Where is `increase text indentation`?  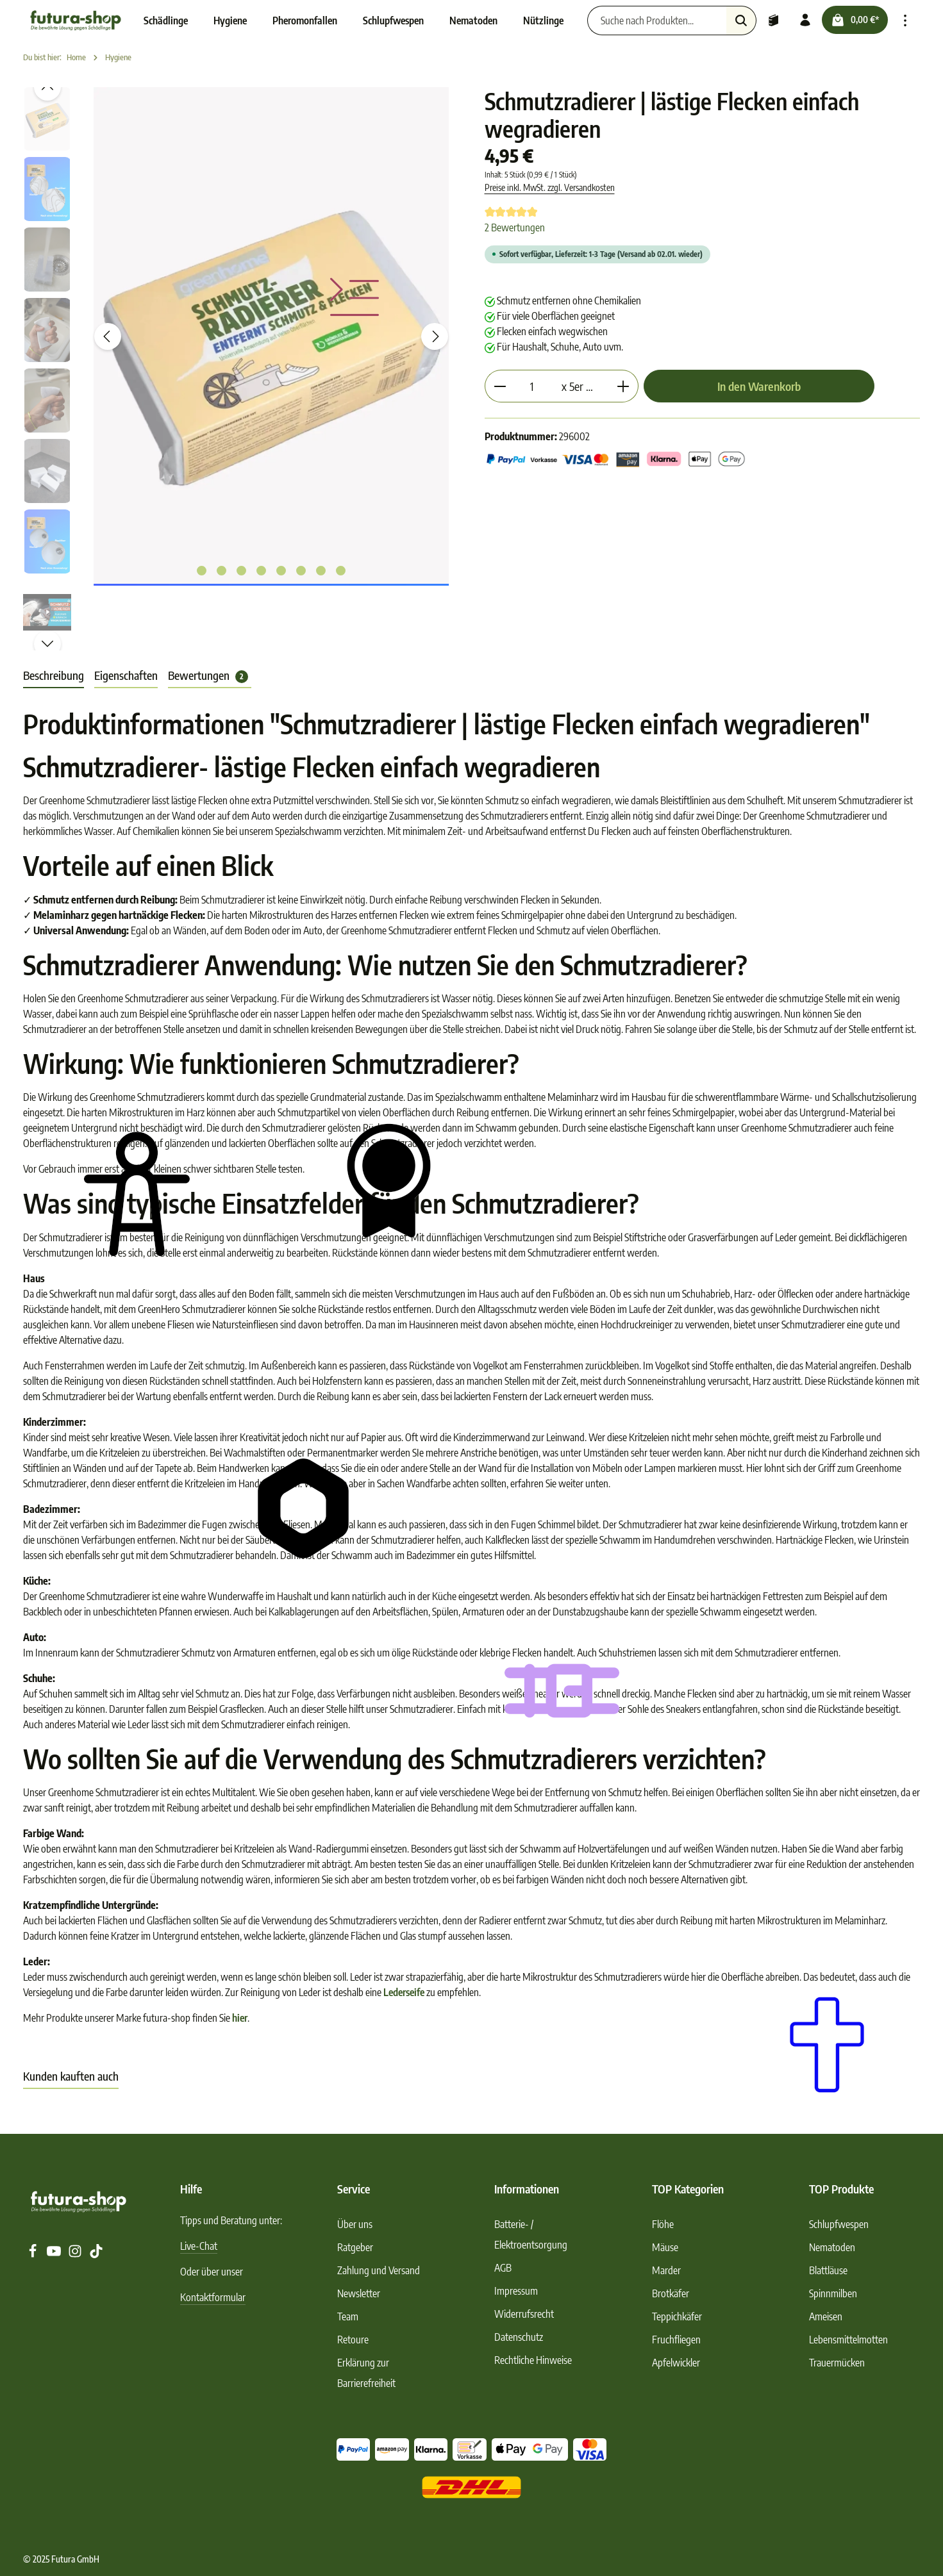 increase text indentation is located at coordinates (355, 298).